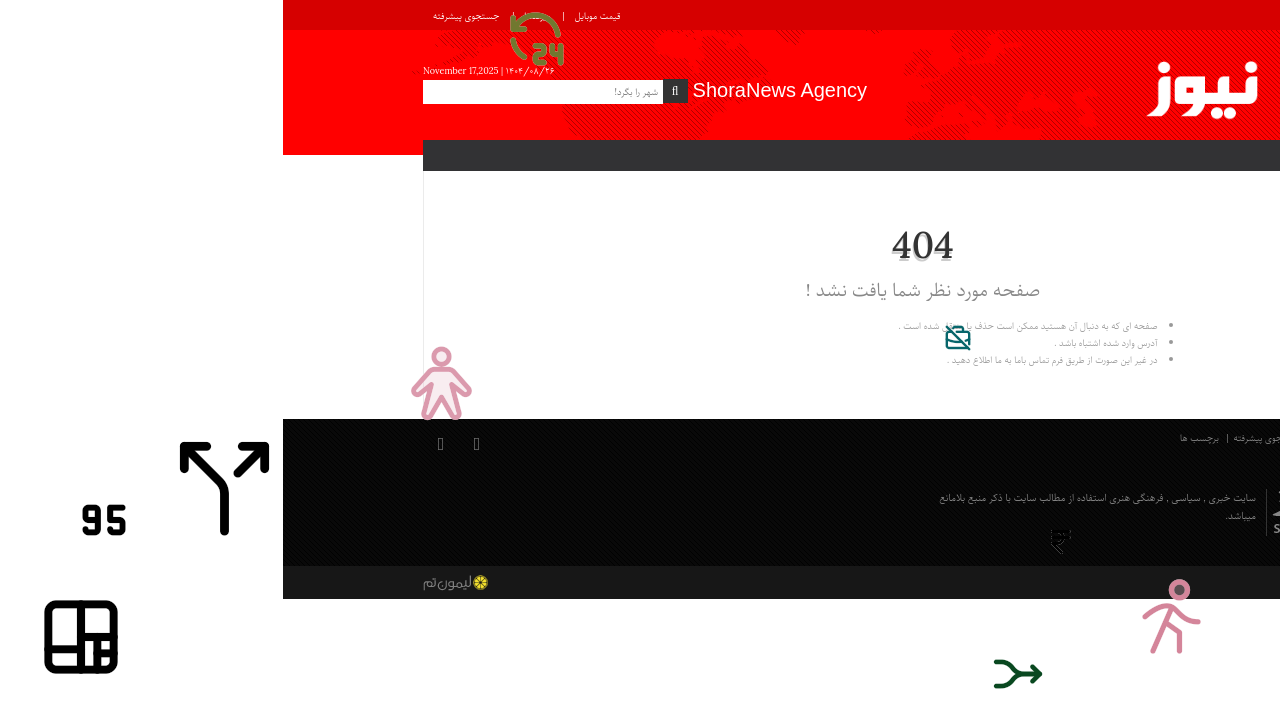 This screenshot has height=720, width=1280. What do you see at coordinates (441, 384) in the screenshot?
I see `access your profile or account` at bounding box center [441, 384].